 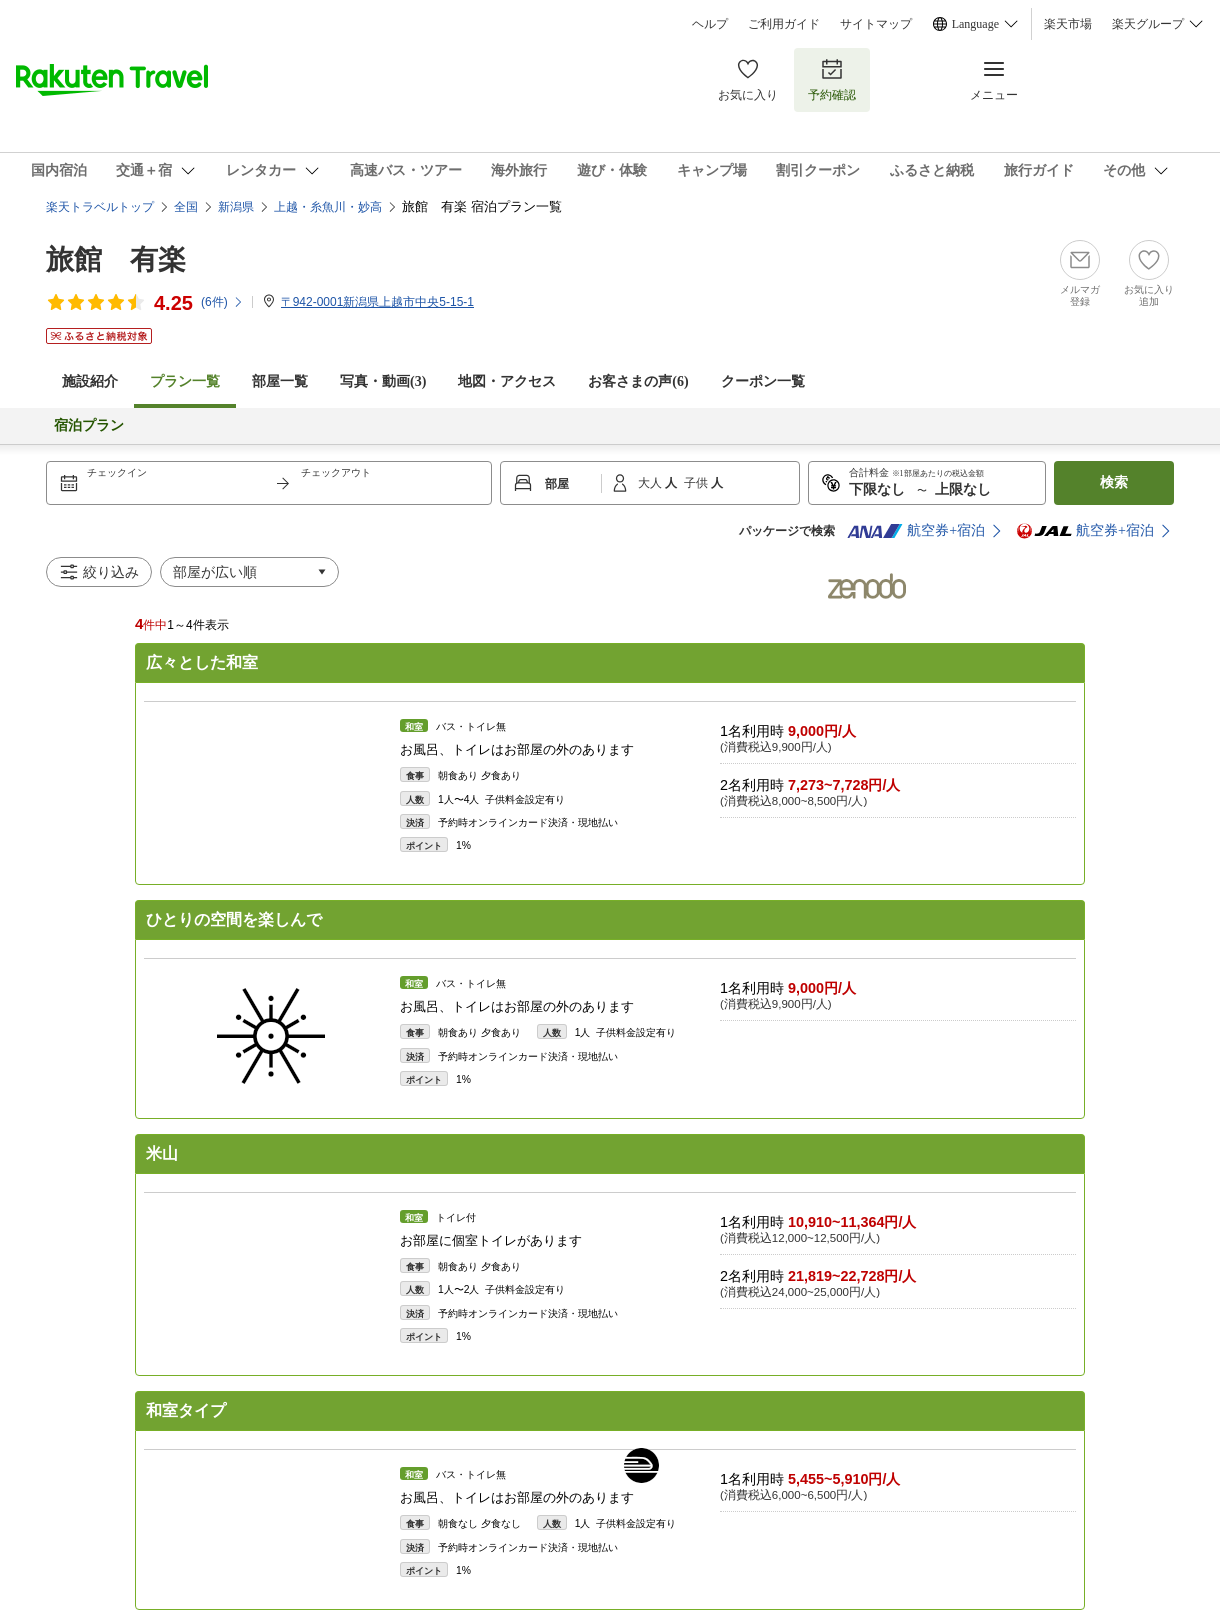 What do you see at coordinates (867, 586) in the screenshot?
I see `open zenodo research repository` at bounding box center [867, 586].